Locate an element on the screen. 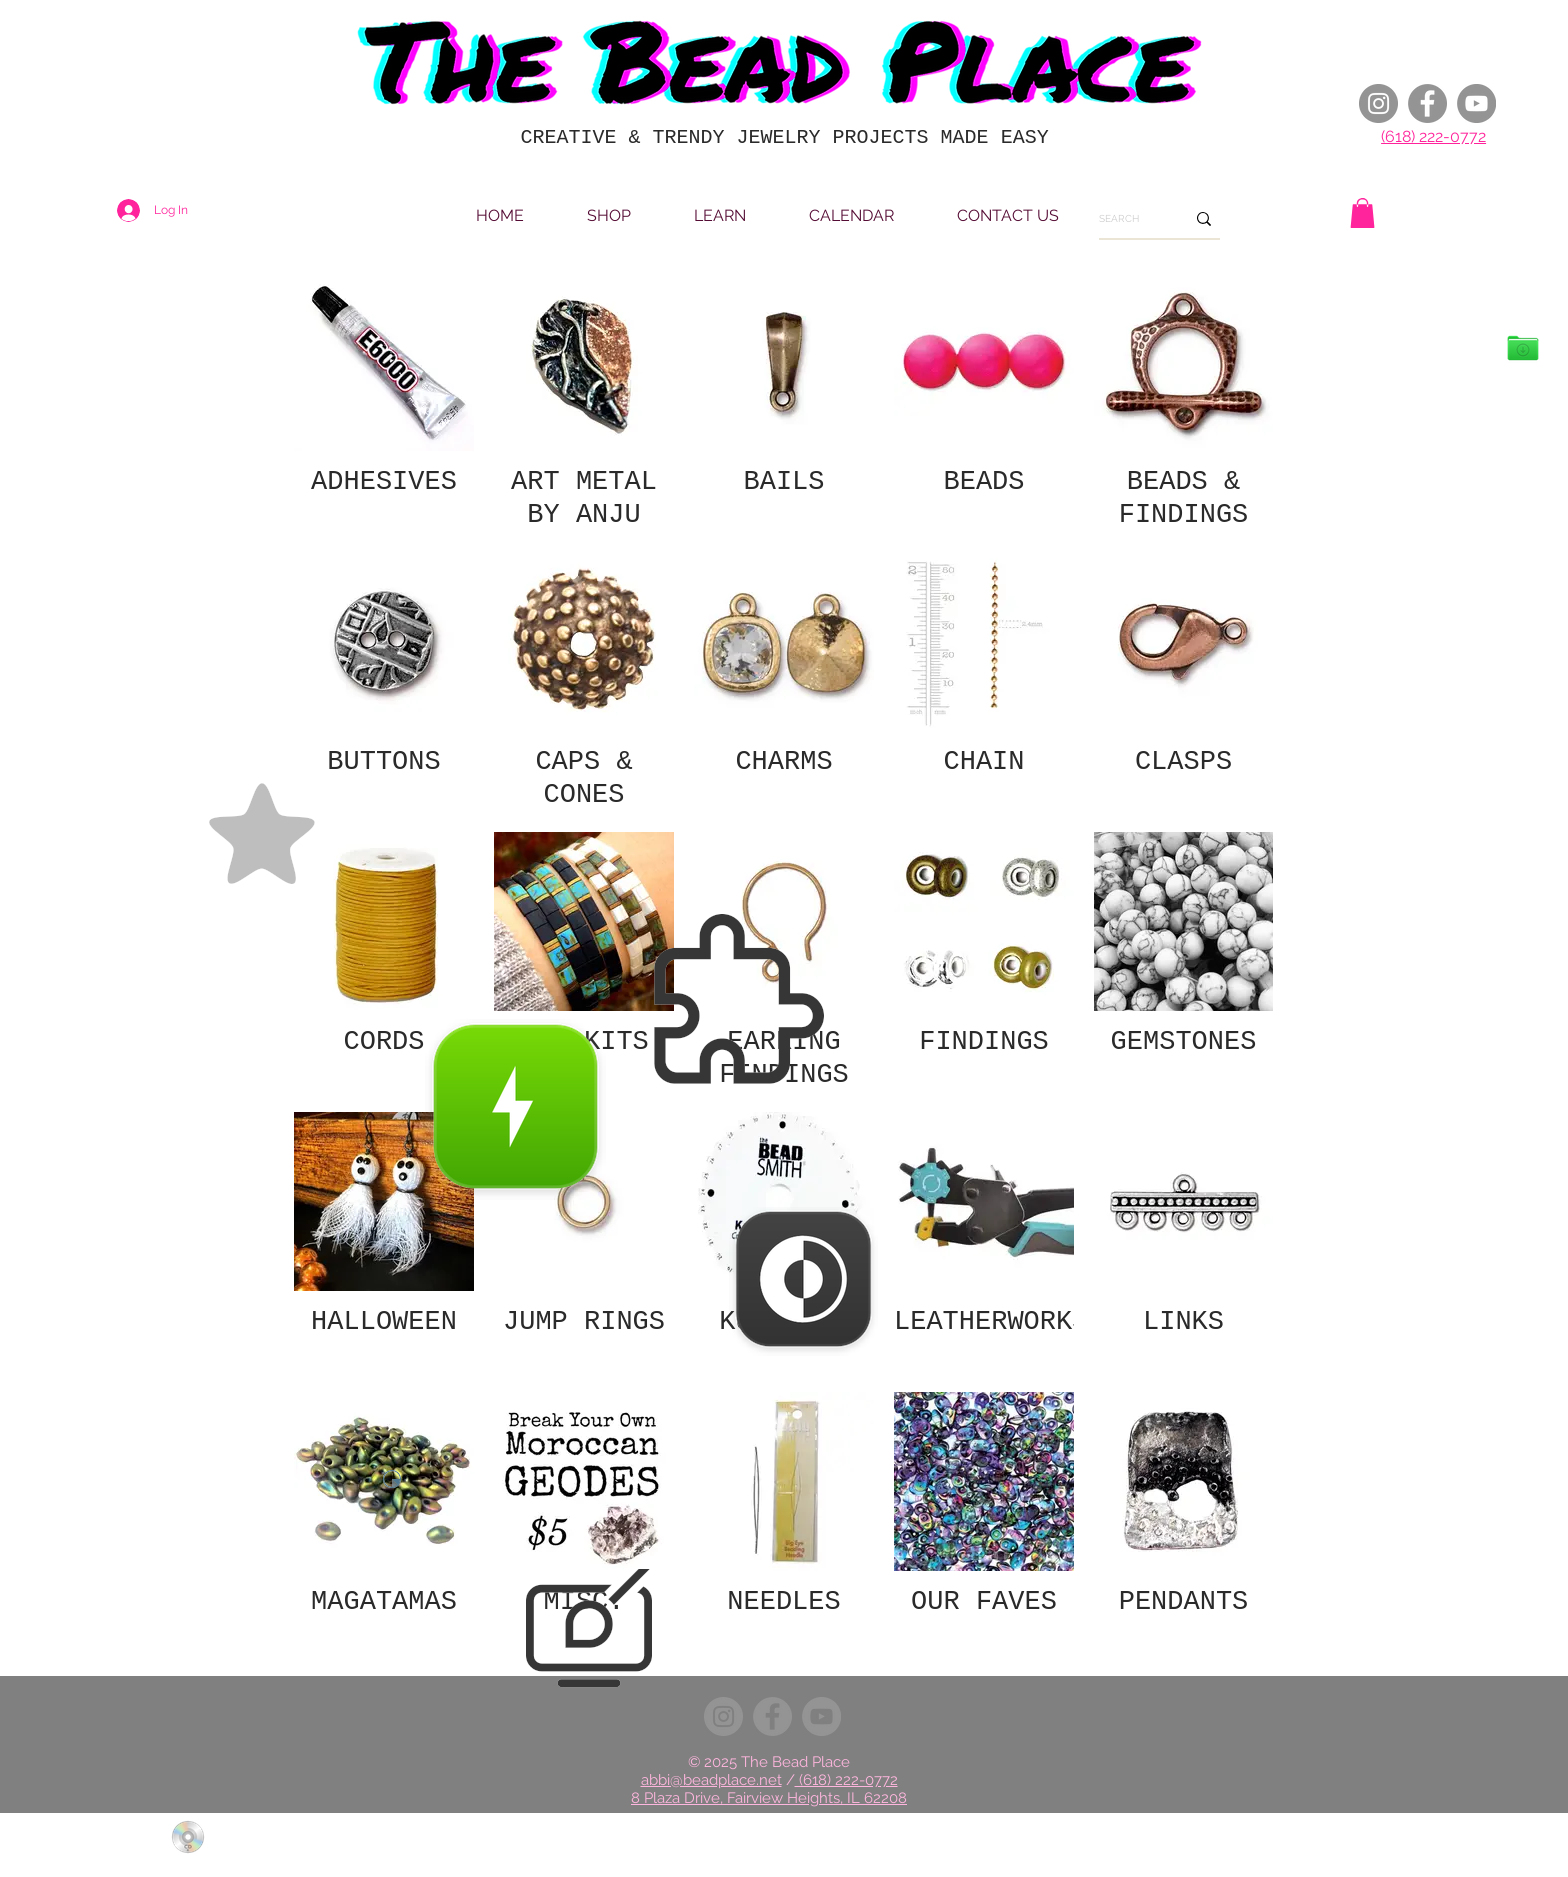 This screenshot has width=1568, height=1877. access plasma desktop theme settings is located at coordinates (803, 1281).